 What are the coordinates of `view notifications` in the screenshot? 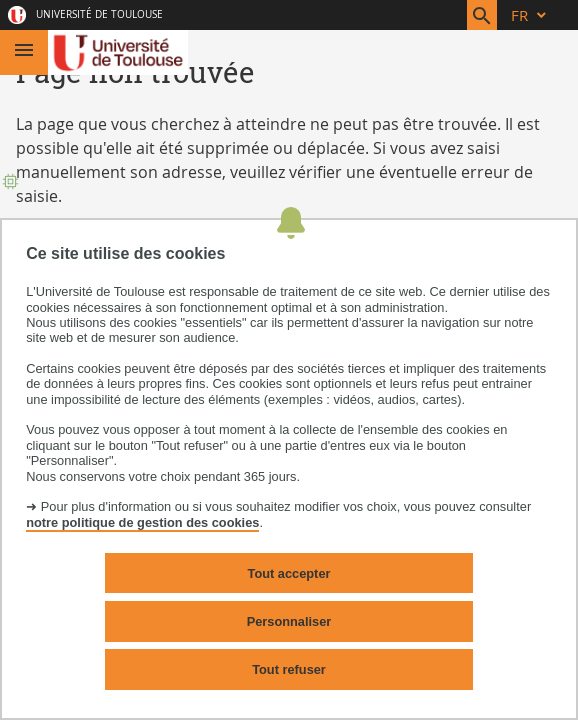 It's located at (291, 223).